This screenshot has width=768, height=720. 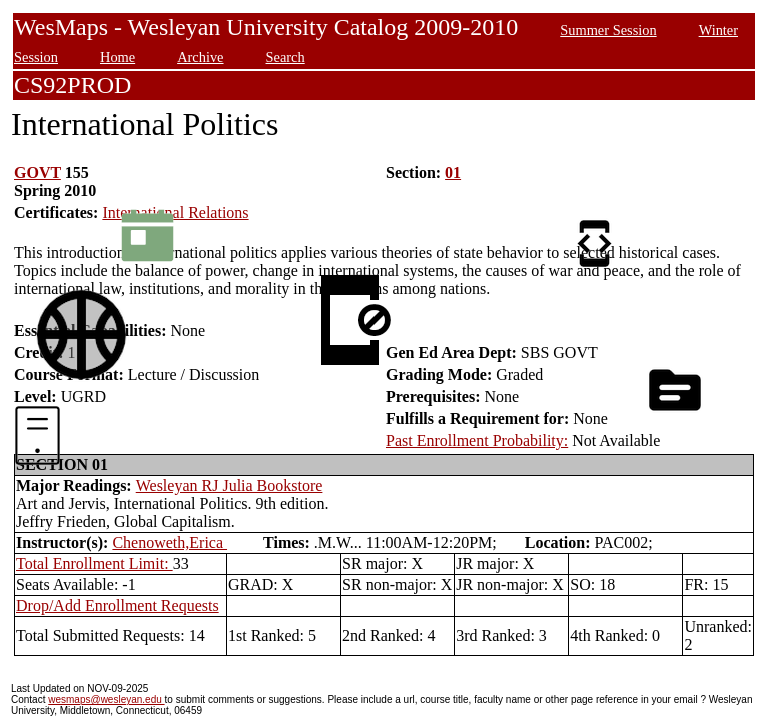 I want to click on block or restrict an app, so click(x=350, y=320).